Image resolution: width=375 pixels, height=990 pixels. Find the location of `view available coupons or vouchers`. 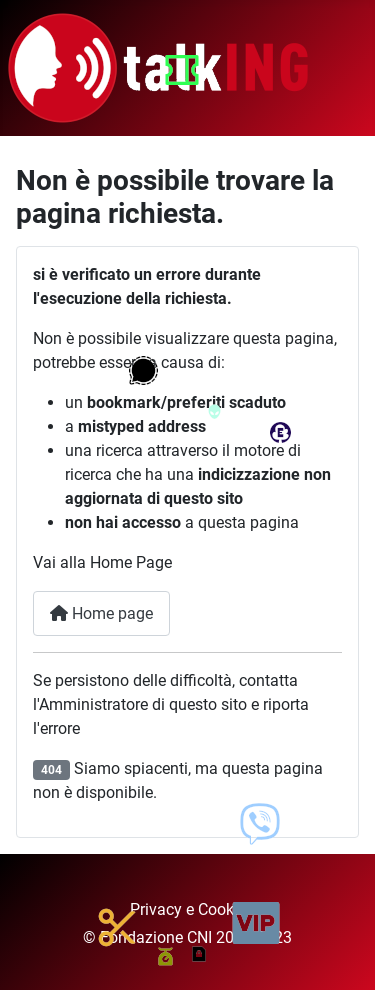

view available coupons or vouchers is located at coordinates (182, 70).